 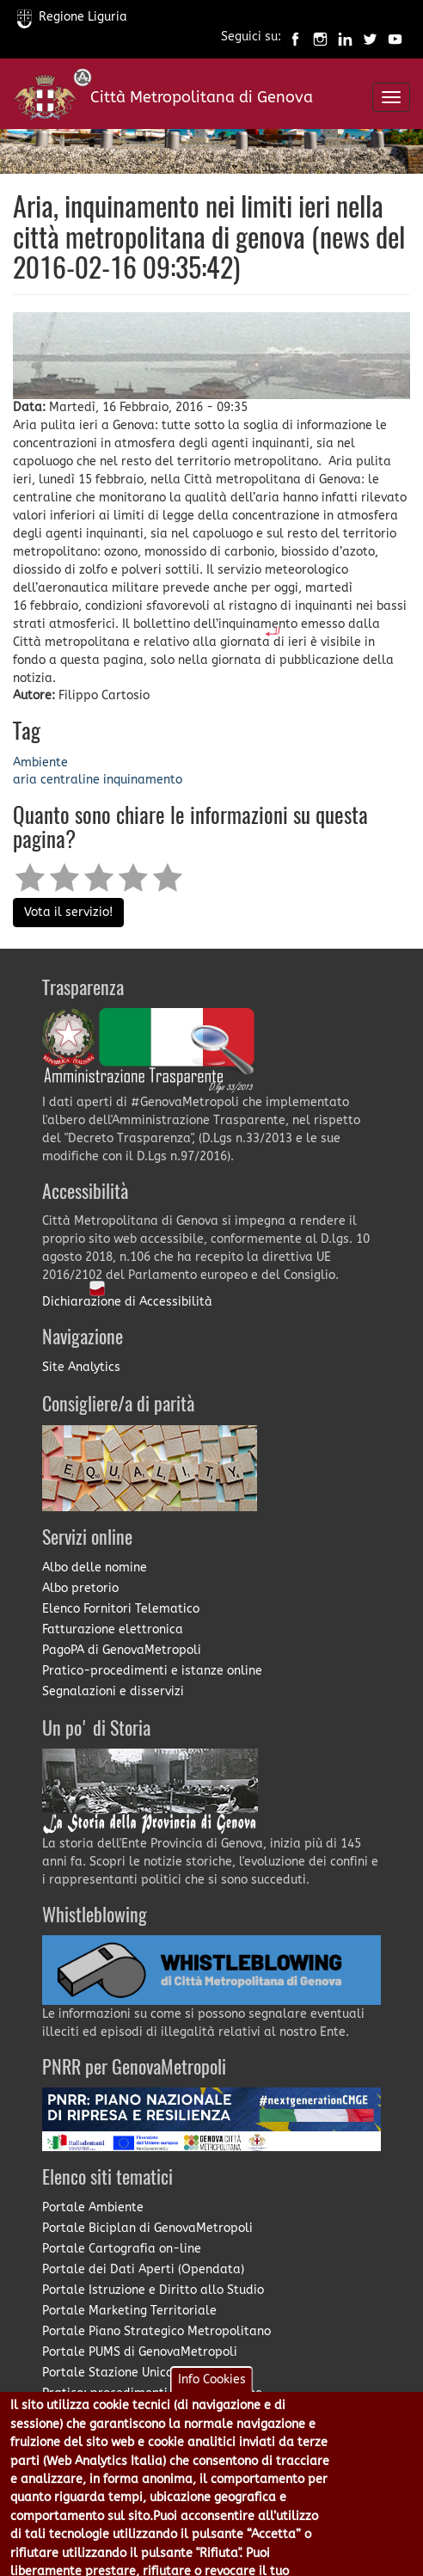 I want to click on reply to all recipients of an email, so click(x=272, y=630).